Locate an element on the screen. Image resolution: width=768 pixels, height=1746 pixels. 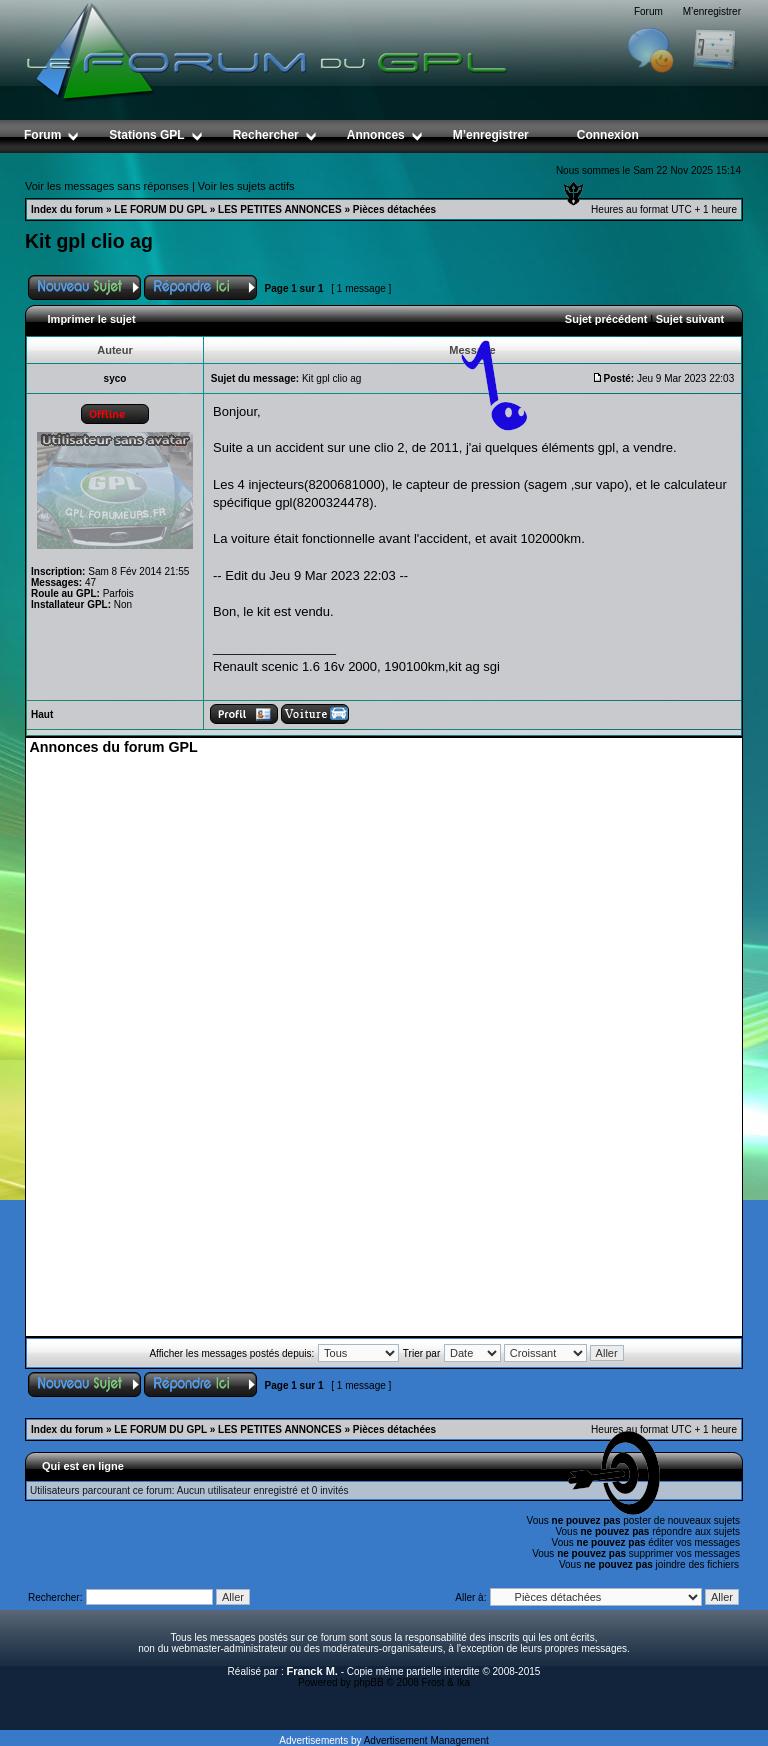
access otamatone or novelty instrument sounds is located at coordinates (496, 385).